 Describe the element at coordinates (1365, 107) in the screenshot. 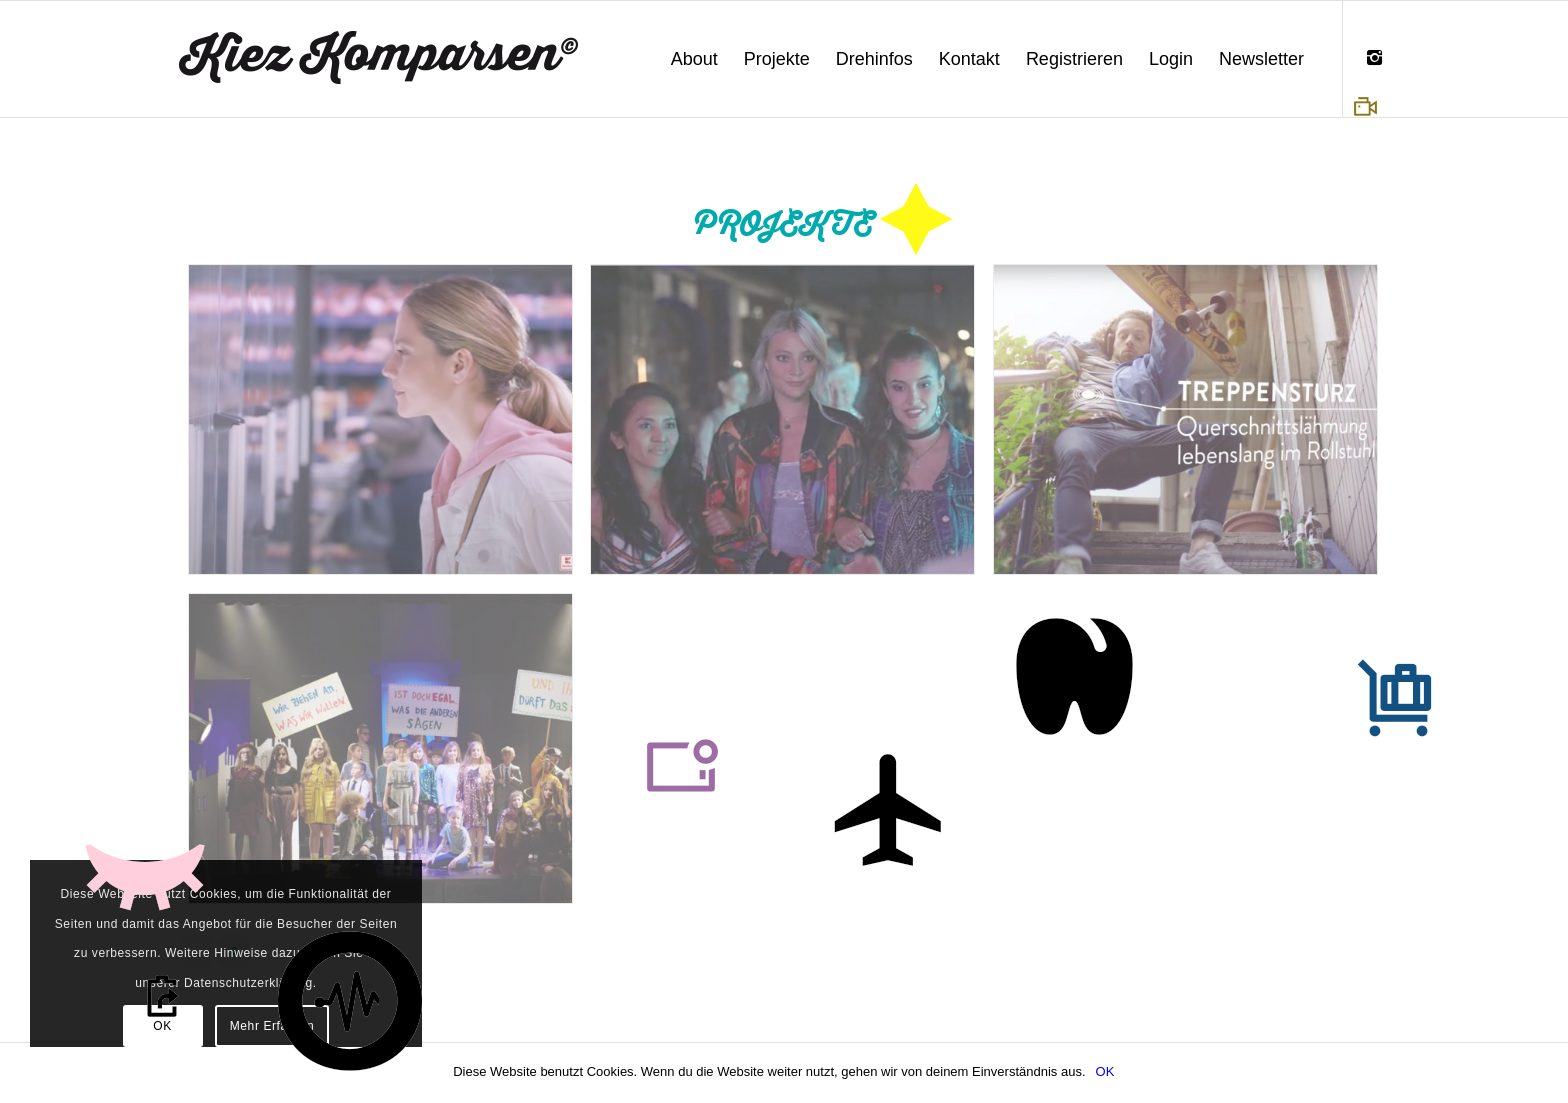

I see `start recording a video` at that location.